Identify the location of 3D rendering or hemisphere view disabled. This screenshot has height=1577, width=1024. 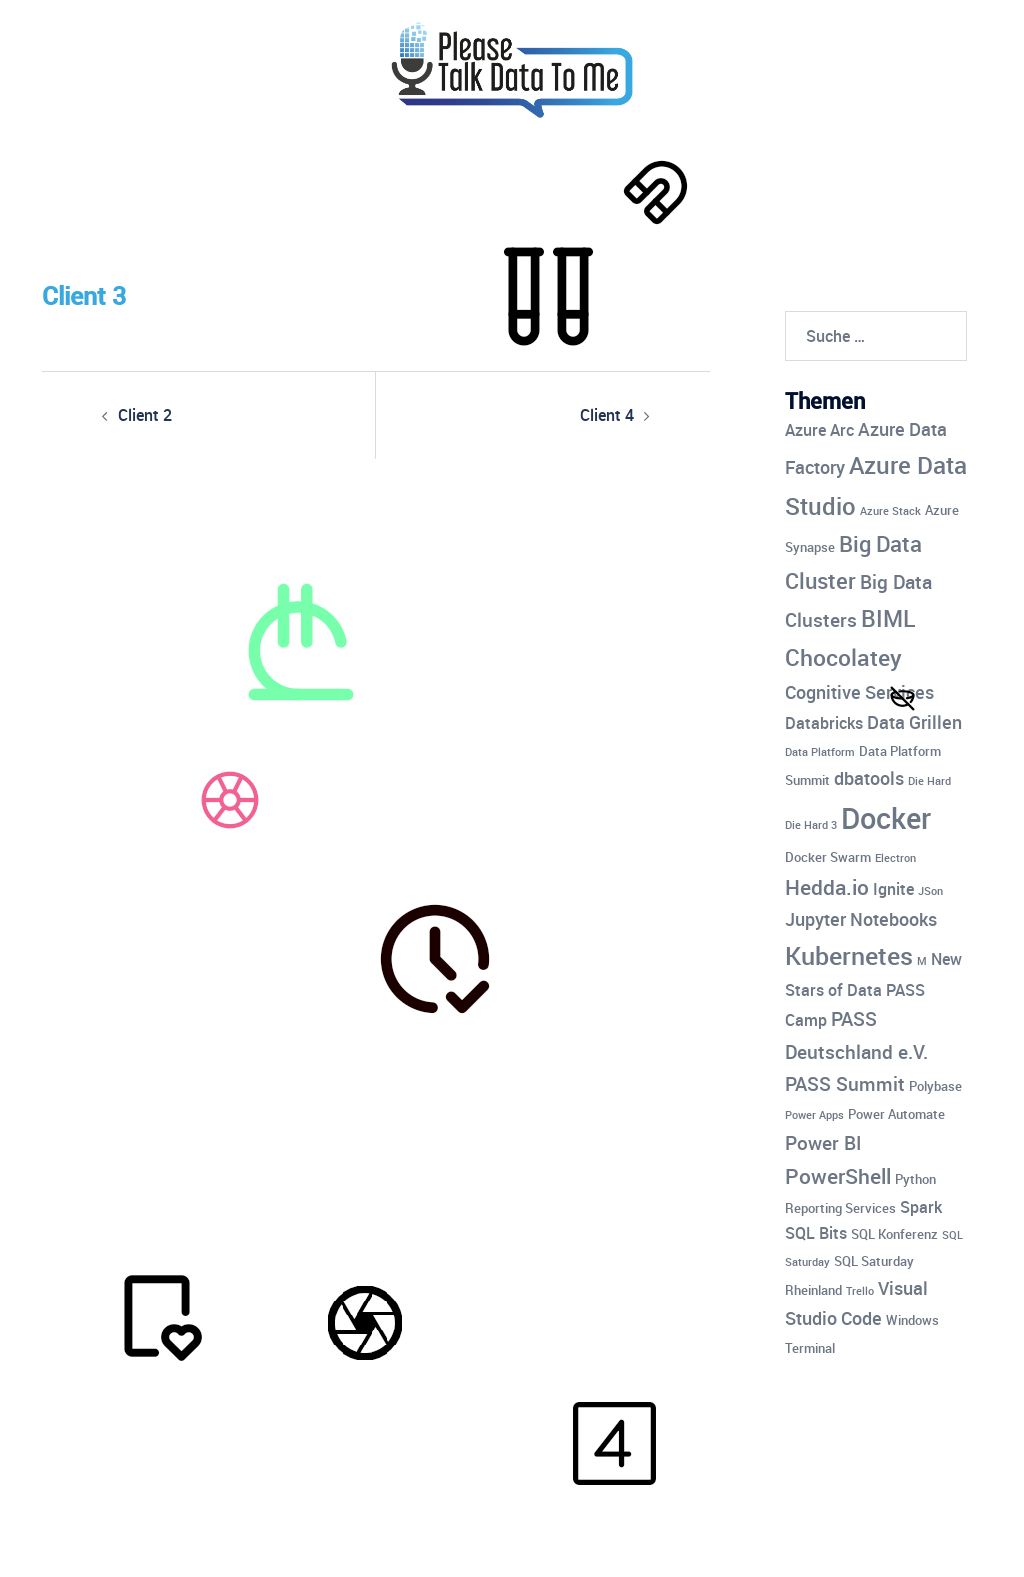
(902, 698).